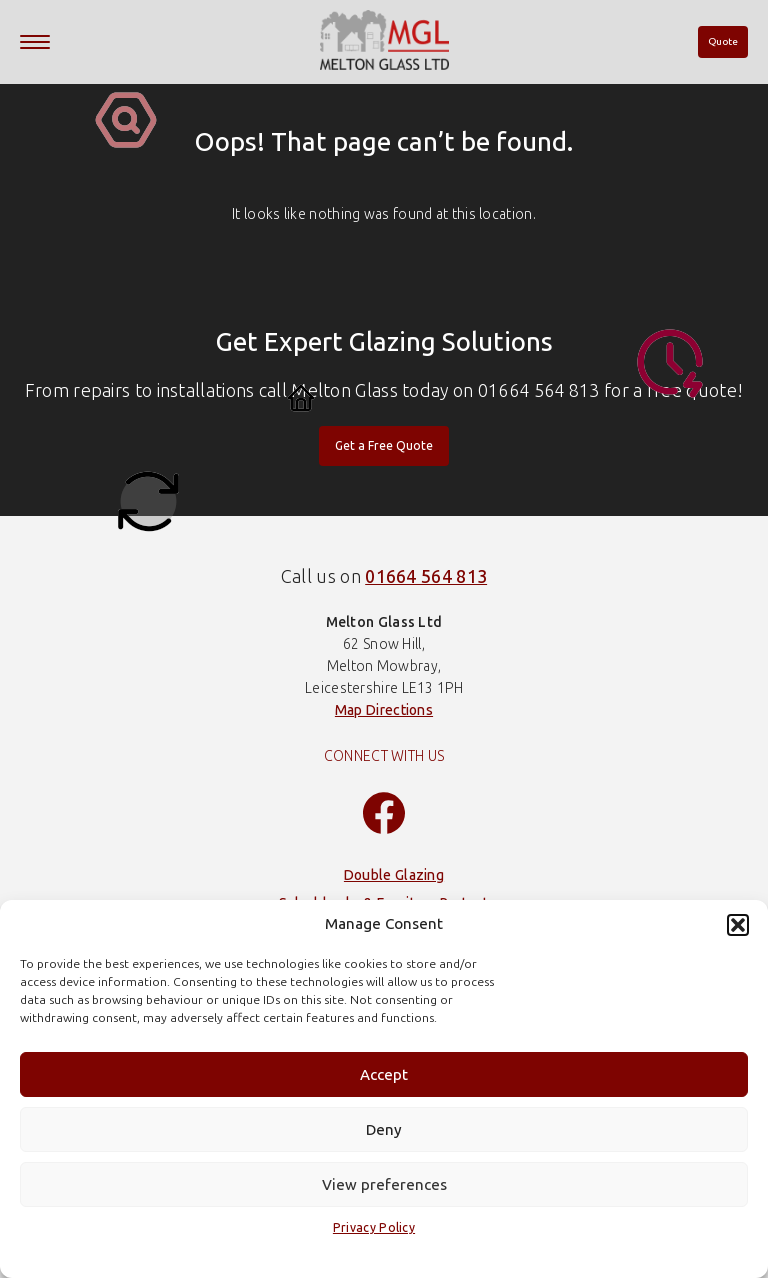 This screenshot has height=1278, width=768. Describe the element at coordinates (670, 362) in the screenshot. I see `quick timer or speed scheduling` at that location.